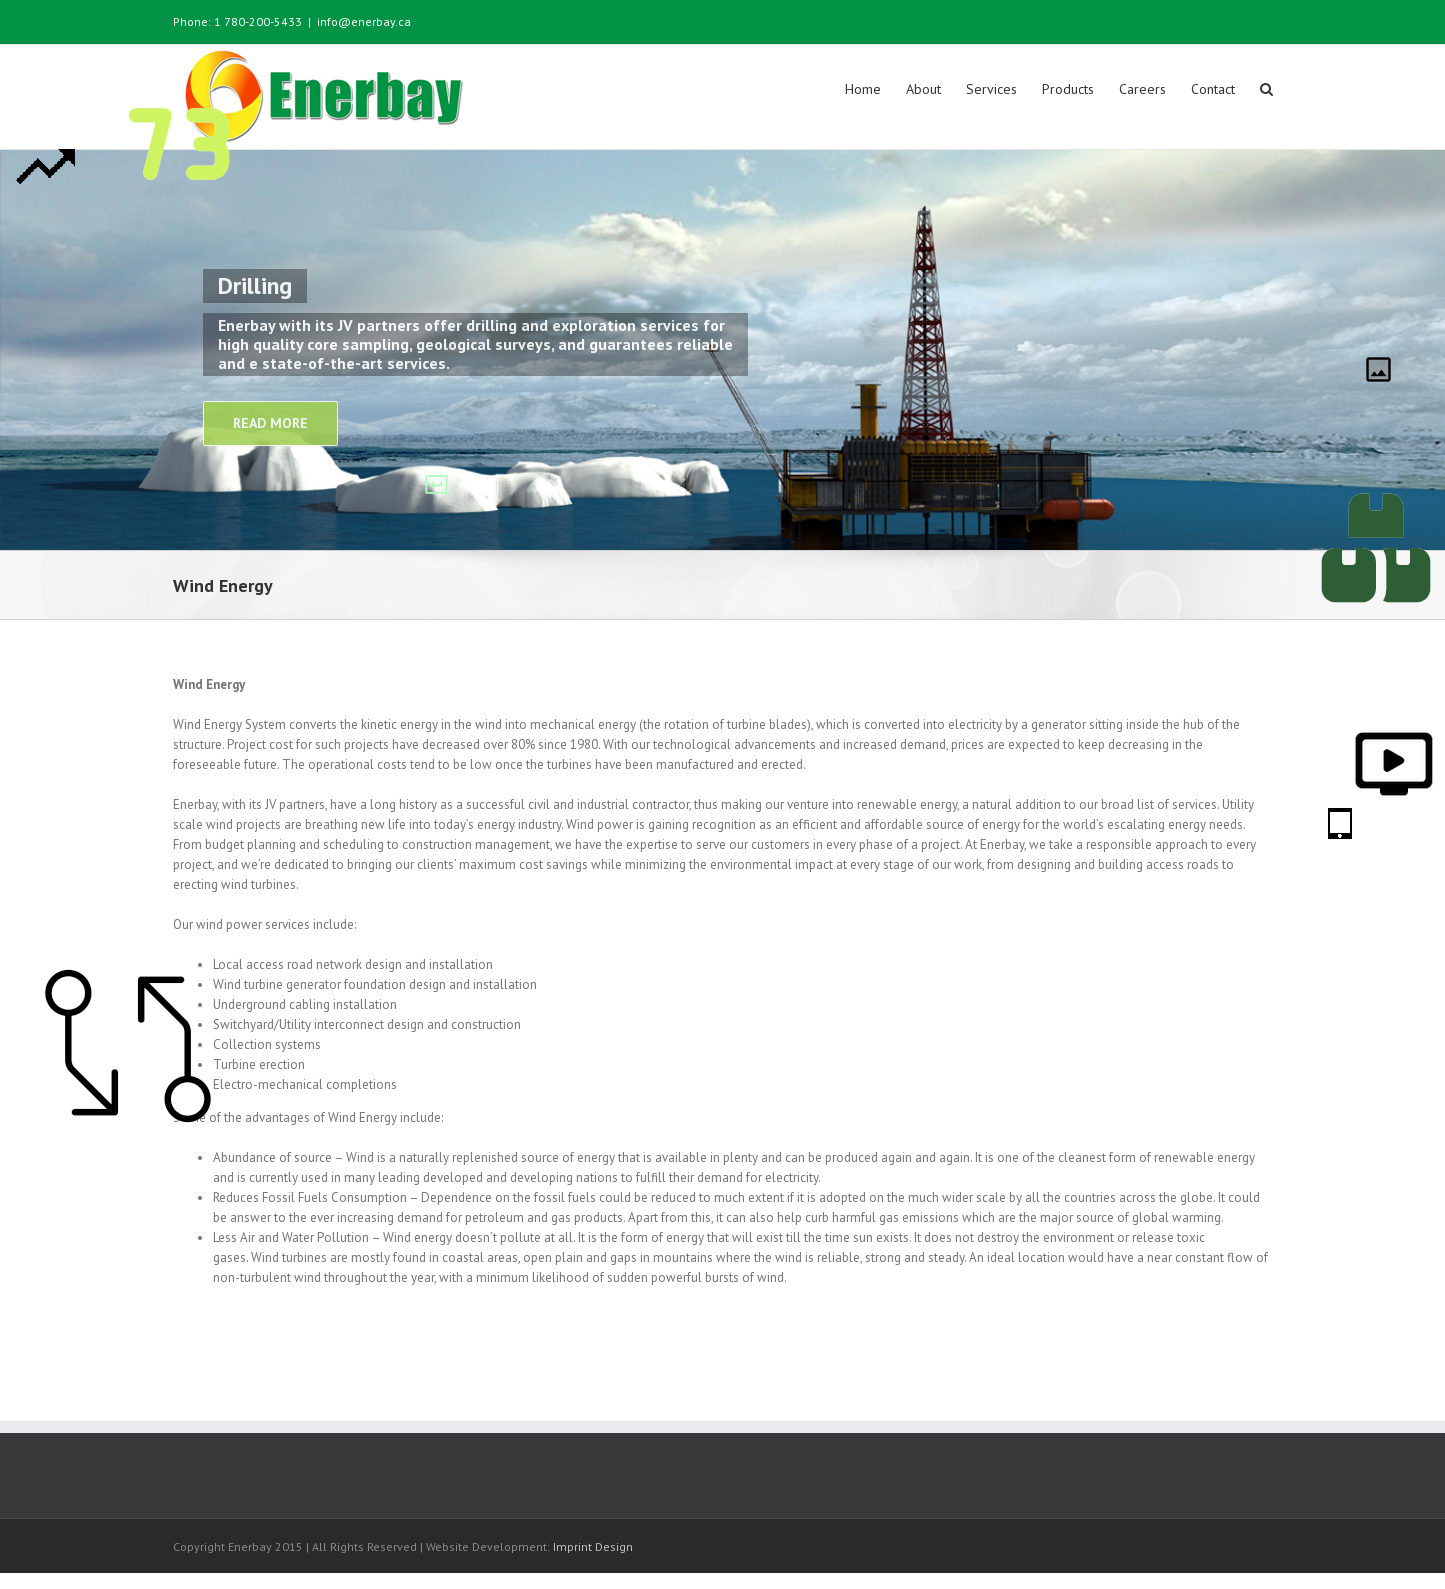  I want to click on switch to tablet view or layout, so click(1340, 823).